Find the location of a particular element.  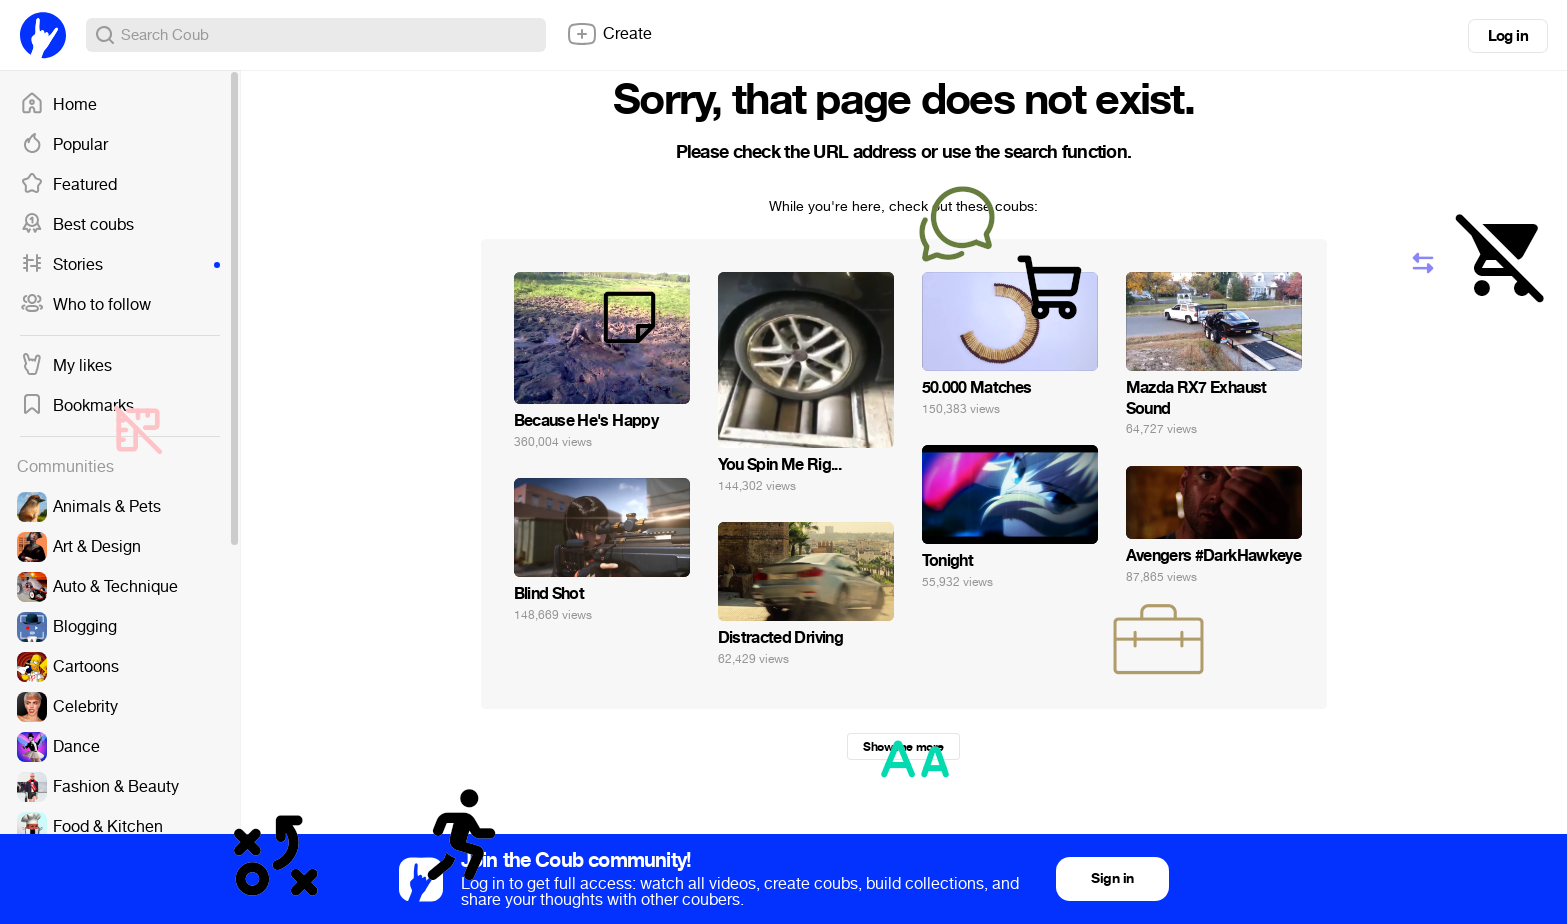

resize or adjust width horizontally is located at coordinates (1423, 263).